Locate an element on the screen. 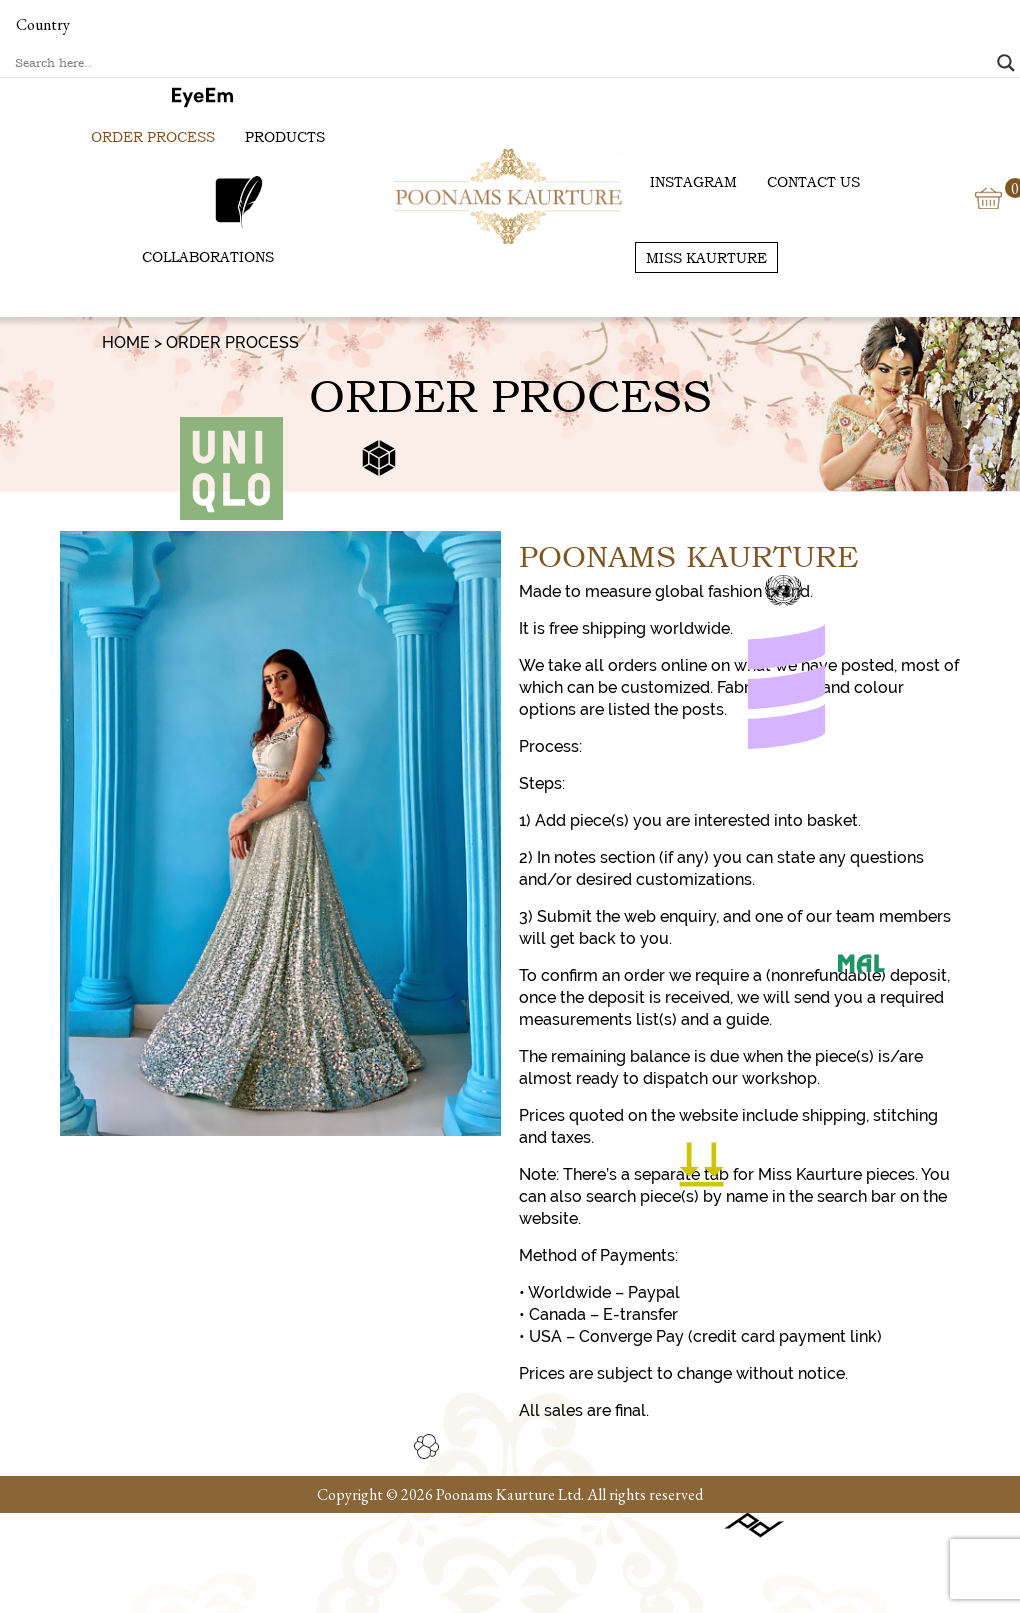 This screenshot has height=1613, width=1020. elastic company logo is located at coordinates (426, 1446).